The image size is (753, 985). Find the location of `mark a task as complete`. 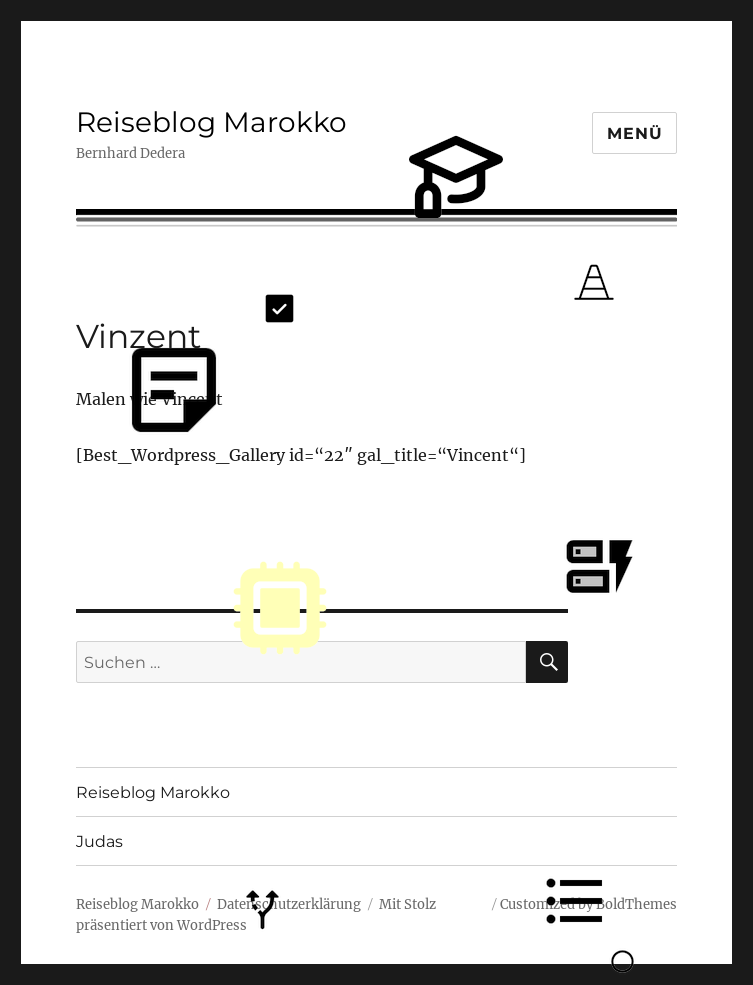

mark a task as complete is located at coordinates (279, 308).